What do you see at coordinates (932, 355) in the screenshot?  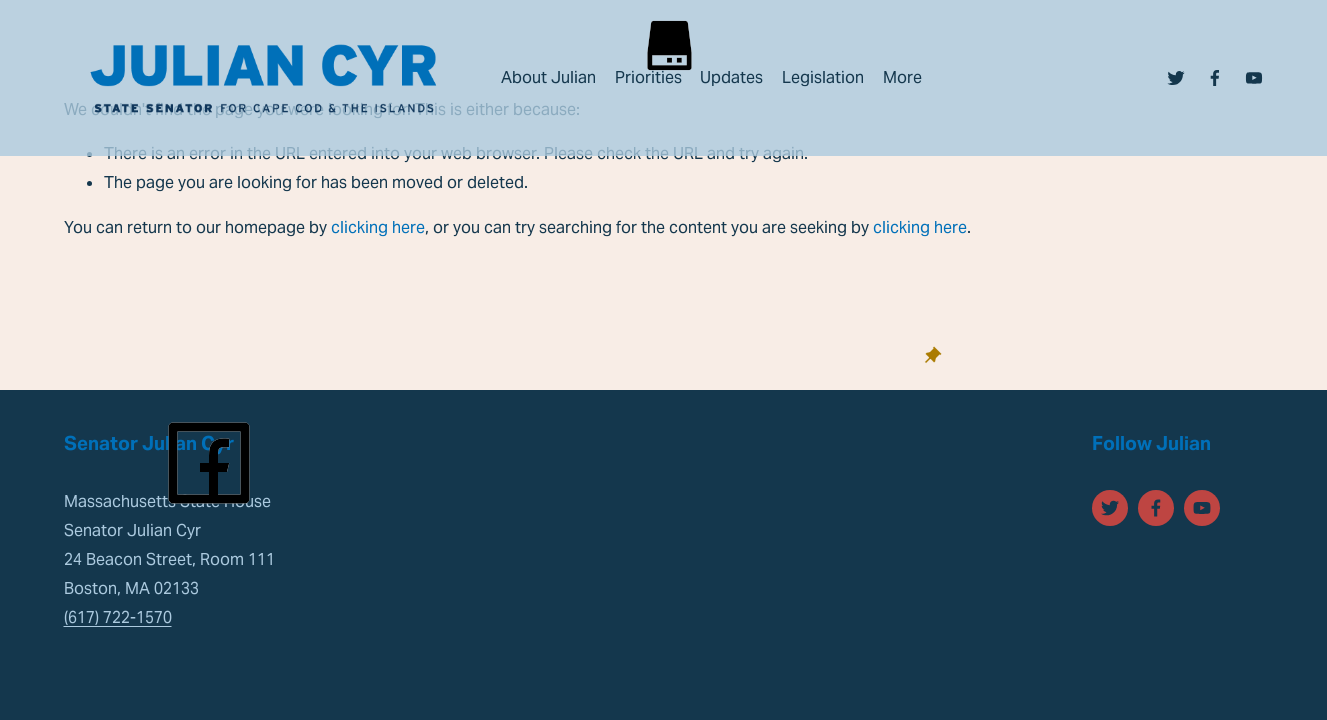 I see `pin an item to keep it visible` at bounding box center [932, 355].